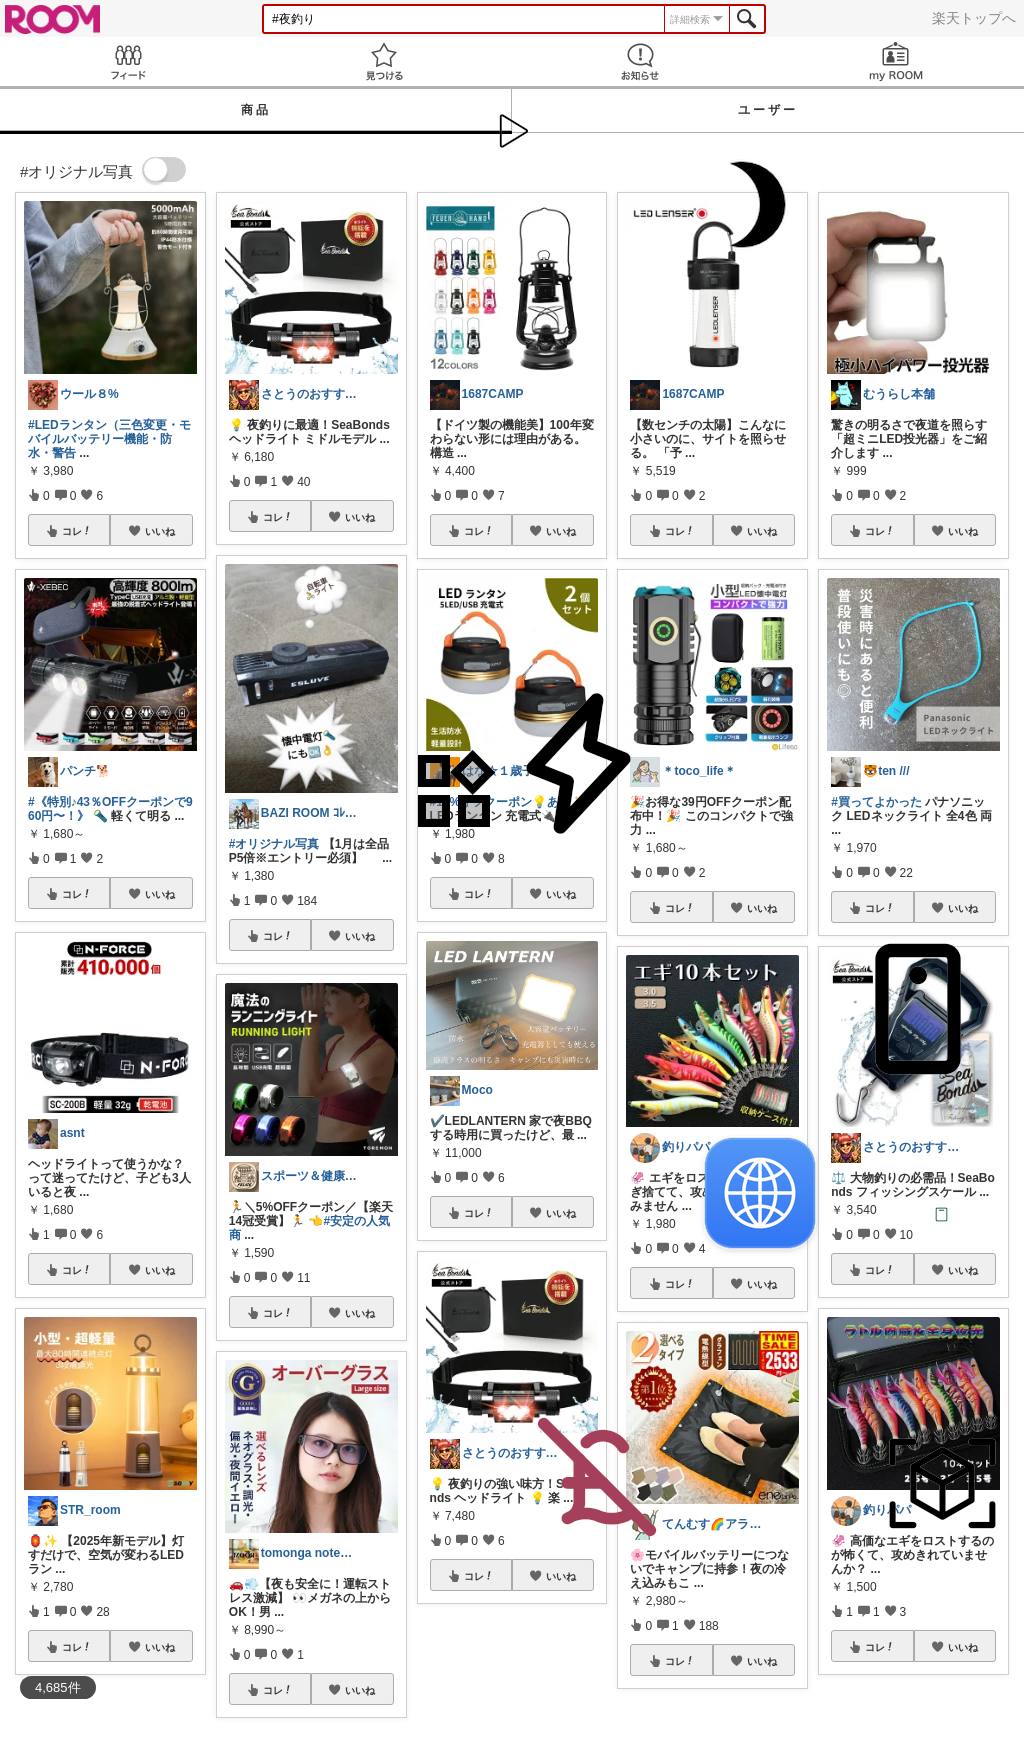 Image resolution: width=1024 pixels, height=1753 pixels. I want to click on indicates fast or instant action, so click(578, 763).